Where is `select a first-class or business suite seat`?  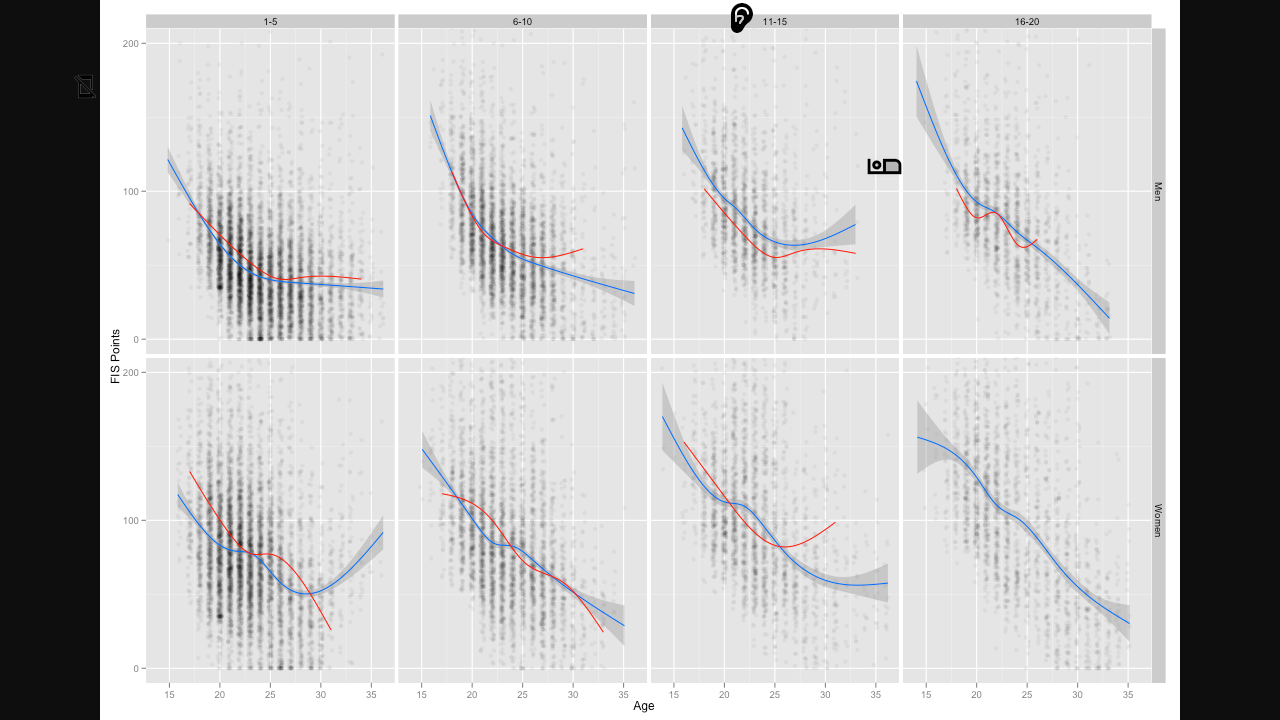
select a first-class or business suite seat is located at coordinates (884, 166).